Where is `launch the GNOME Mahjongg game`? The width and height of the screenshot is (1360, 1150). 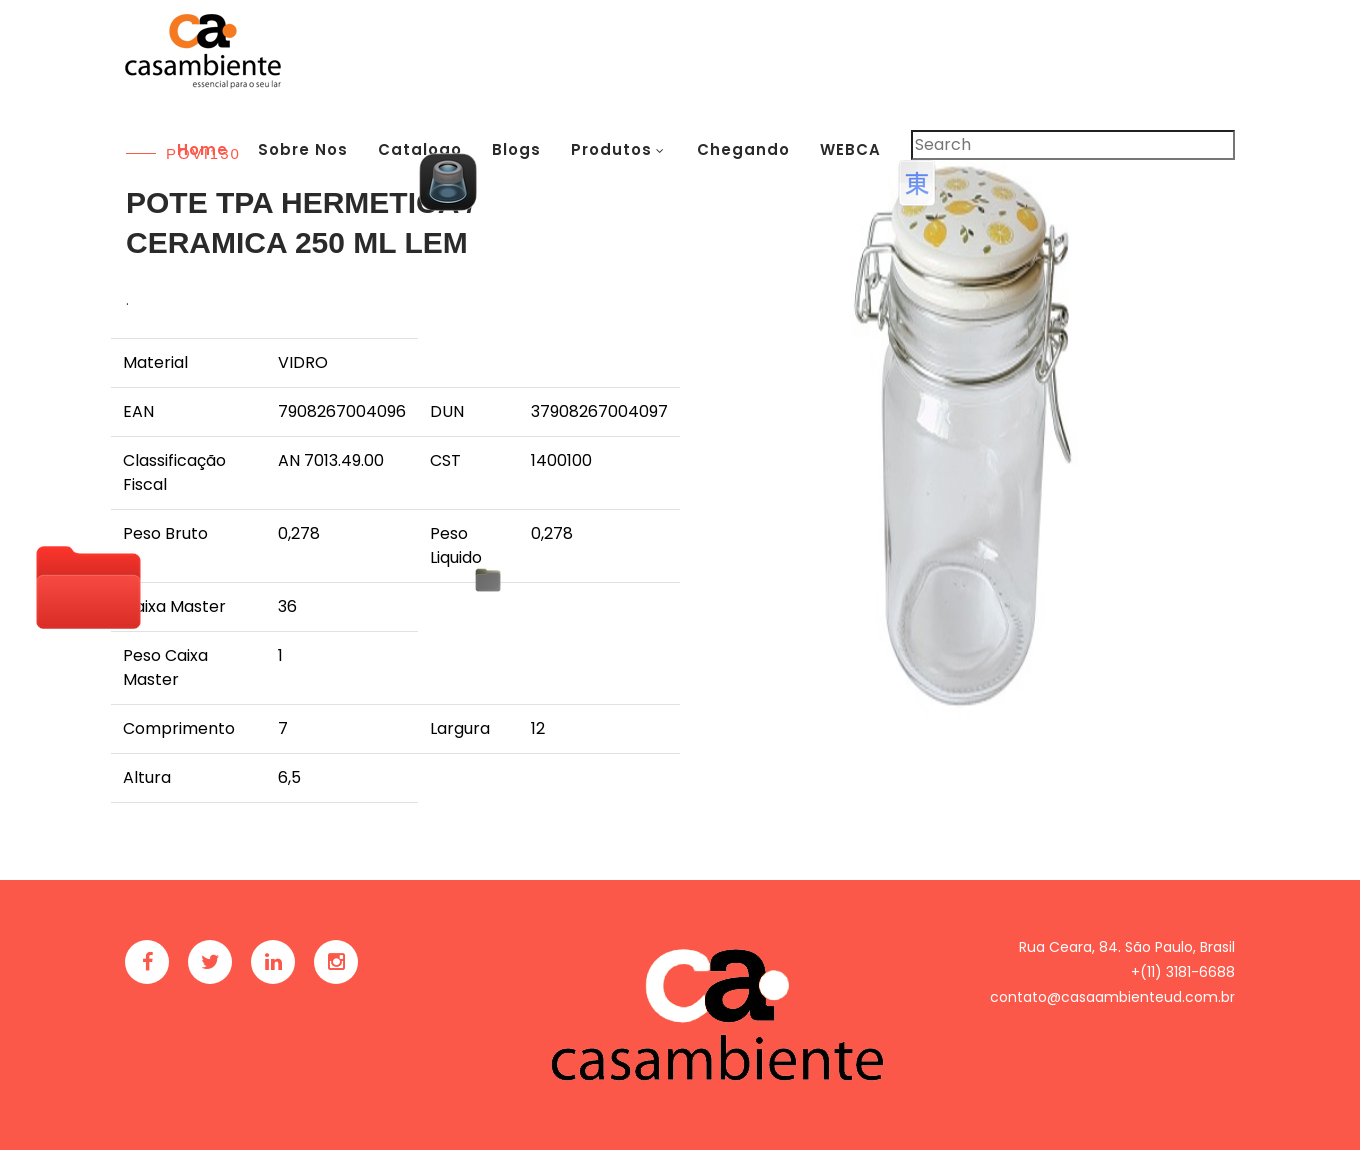 launch the GNOME Mahjongg game is located at coordinates (917, 183).